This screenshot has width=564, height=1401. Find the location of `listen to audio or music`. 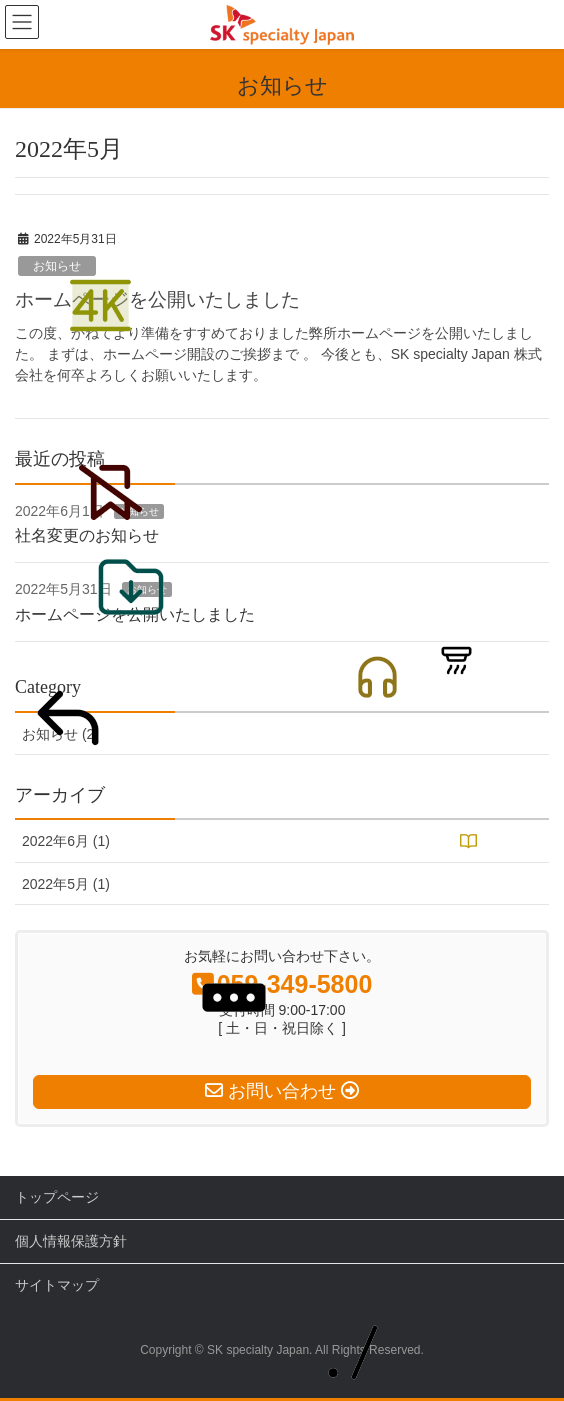

listen to audio or music is located at coordinates (377, 678).